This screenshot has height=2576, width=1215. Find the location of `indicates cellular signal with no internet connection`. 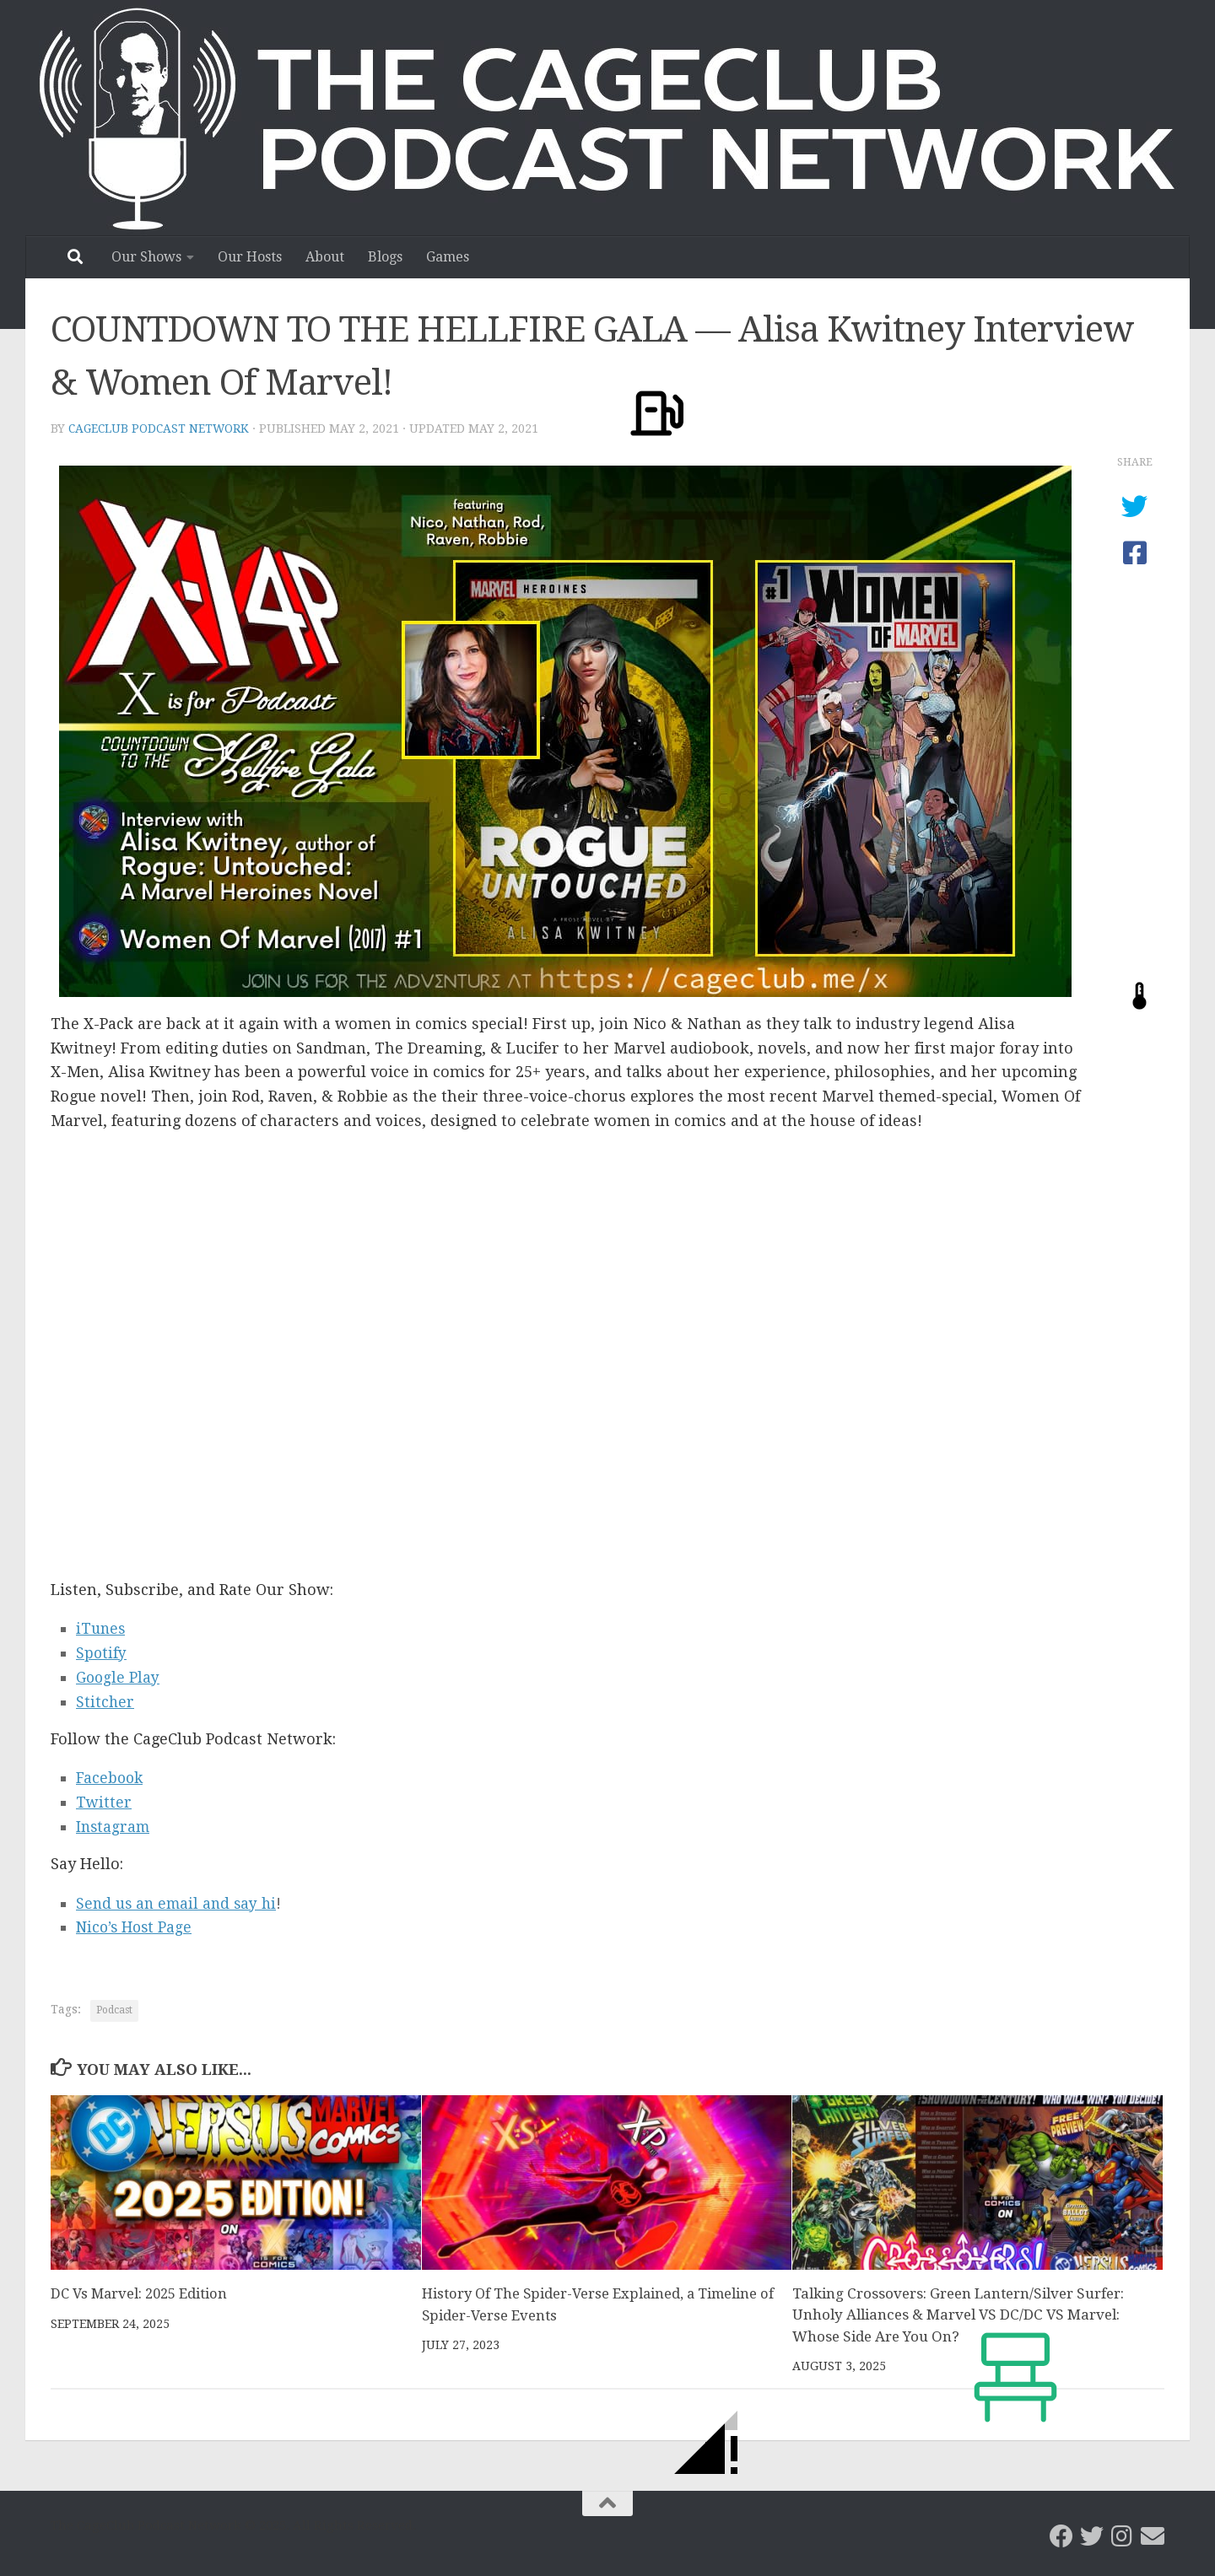

indicates cellular signal with no internet connection is located at coordinates (705, 2442).